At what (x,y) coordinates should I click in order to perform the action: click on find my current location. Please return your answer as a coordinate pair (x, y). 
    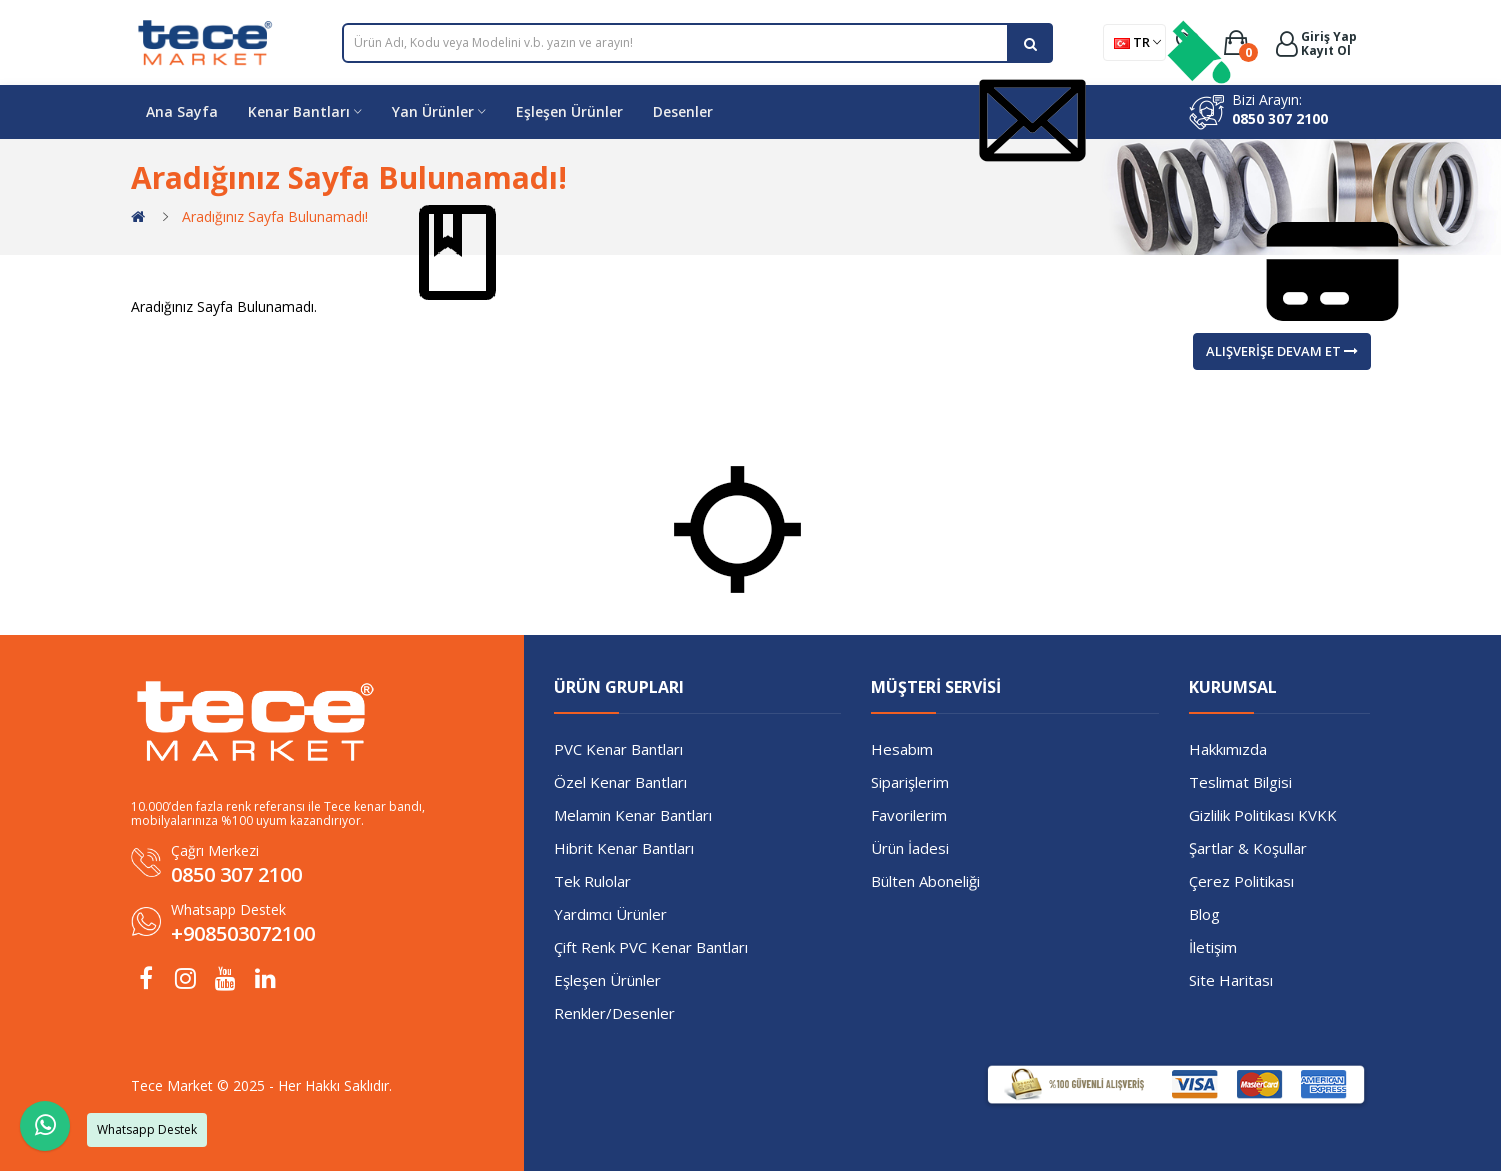
    Looking at the image, I should click on (737, 529).